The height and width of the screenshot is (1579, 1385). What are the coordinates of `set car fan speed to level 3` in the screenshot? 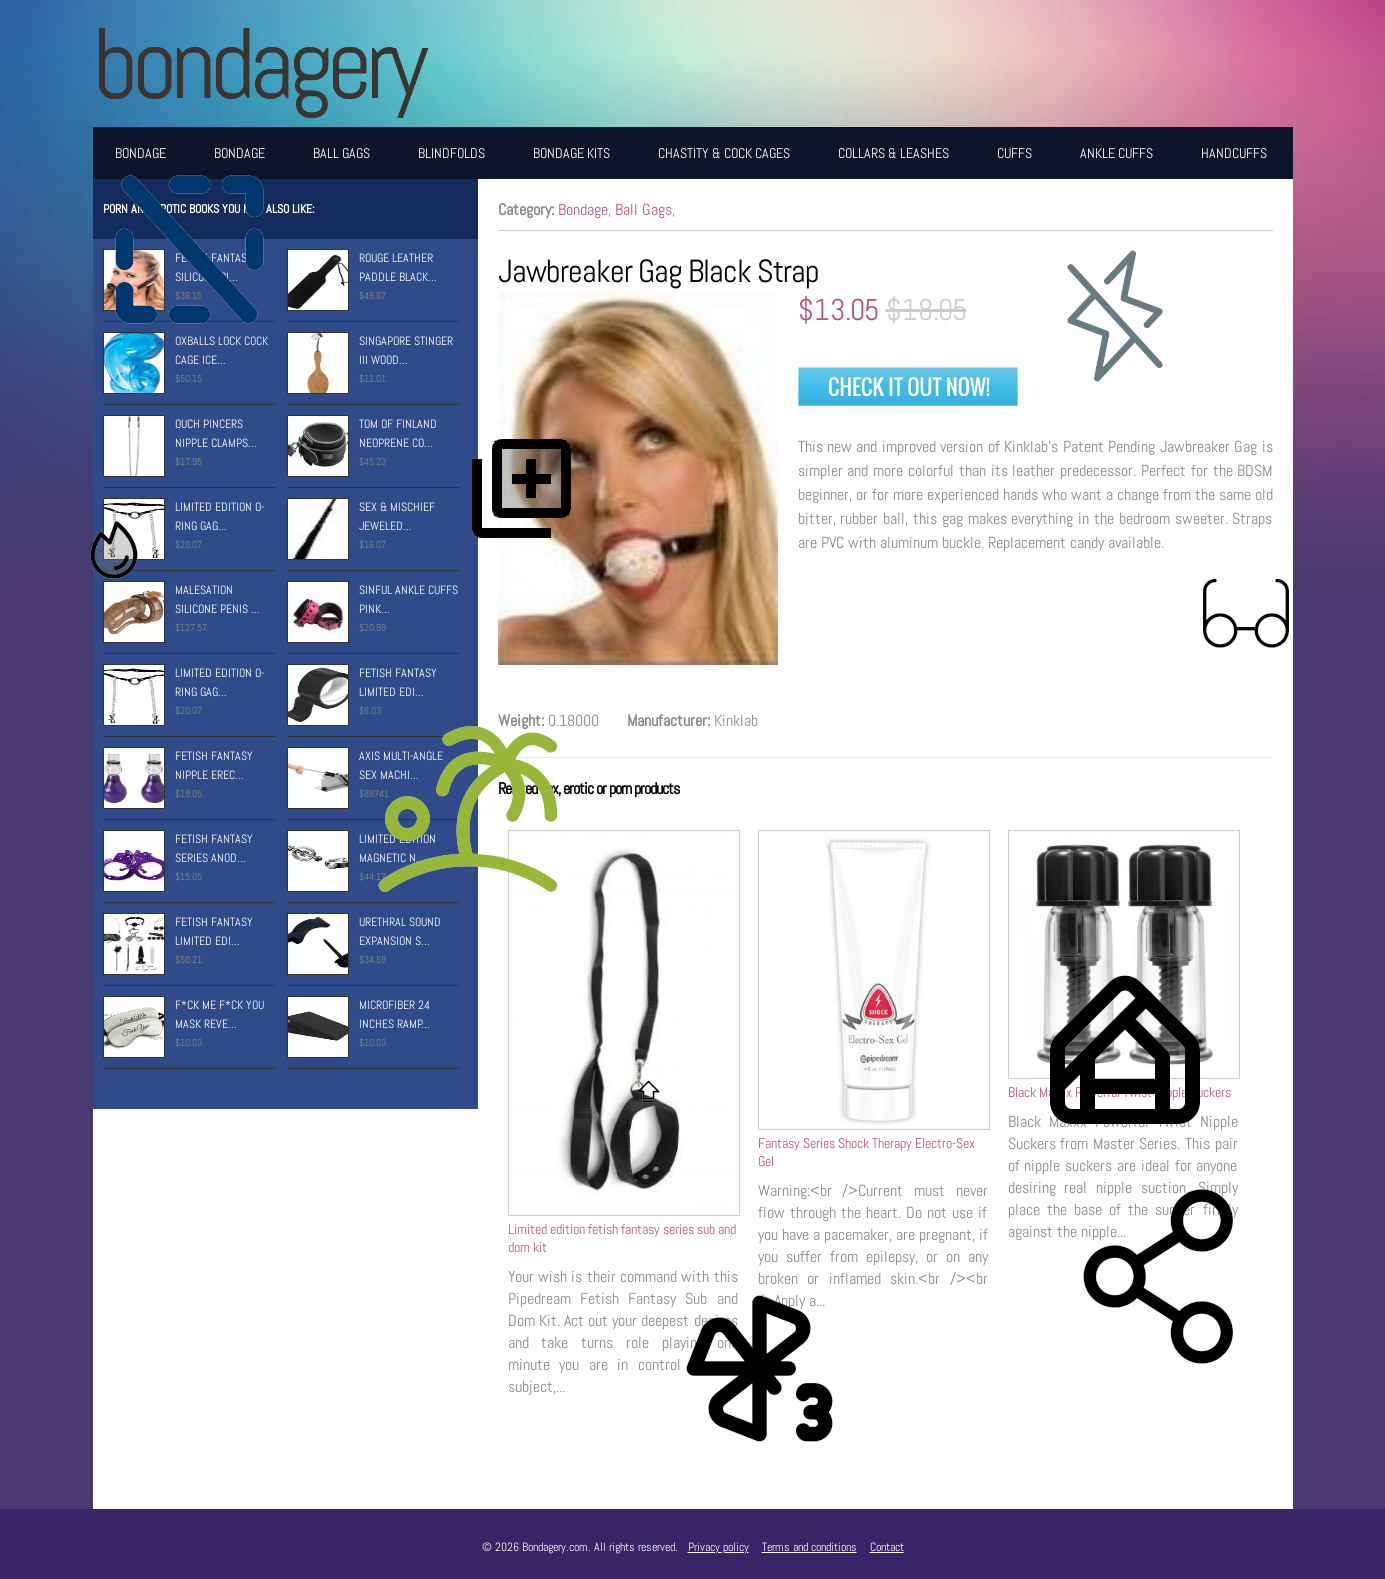 It's located at (759, 1368).